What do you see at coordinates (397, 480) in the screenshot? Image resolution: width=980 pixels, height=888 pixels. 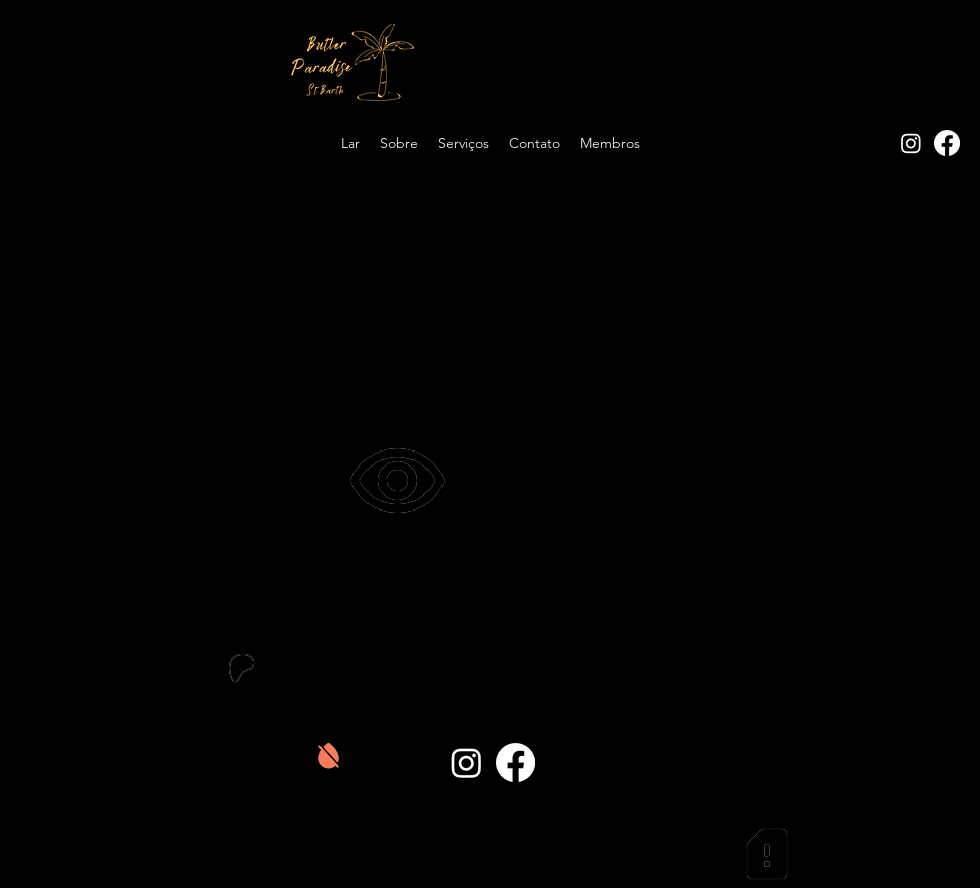 I see `toggle password visibility` at bounding box center [397, 480].